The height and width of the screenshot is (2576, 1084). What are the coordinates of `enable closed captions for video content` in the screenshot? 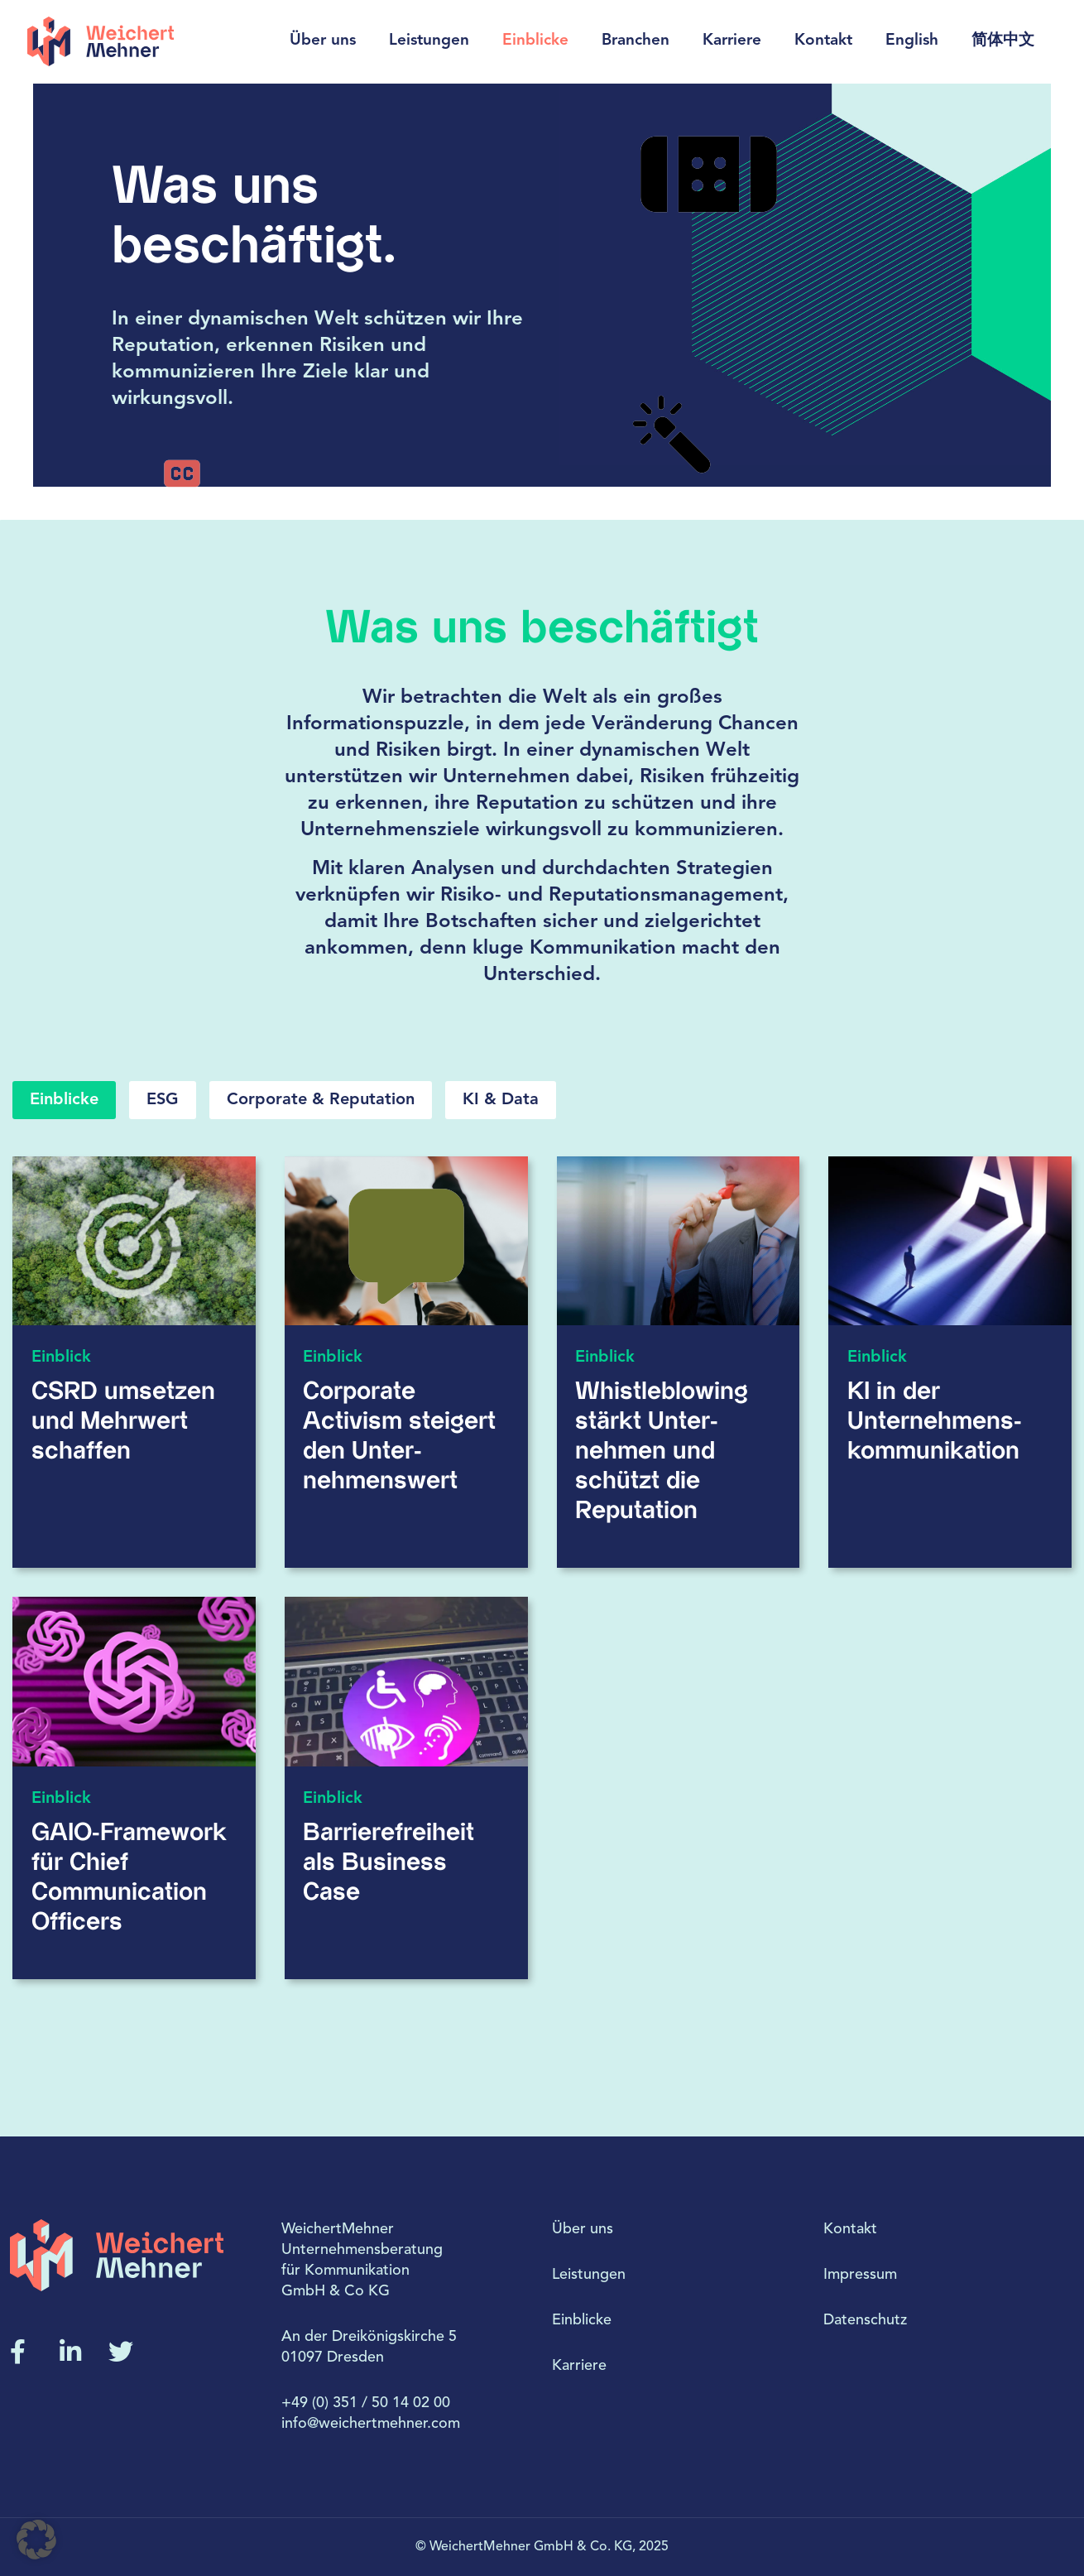 It's located at (182, 473).